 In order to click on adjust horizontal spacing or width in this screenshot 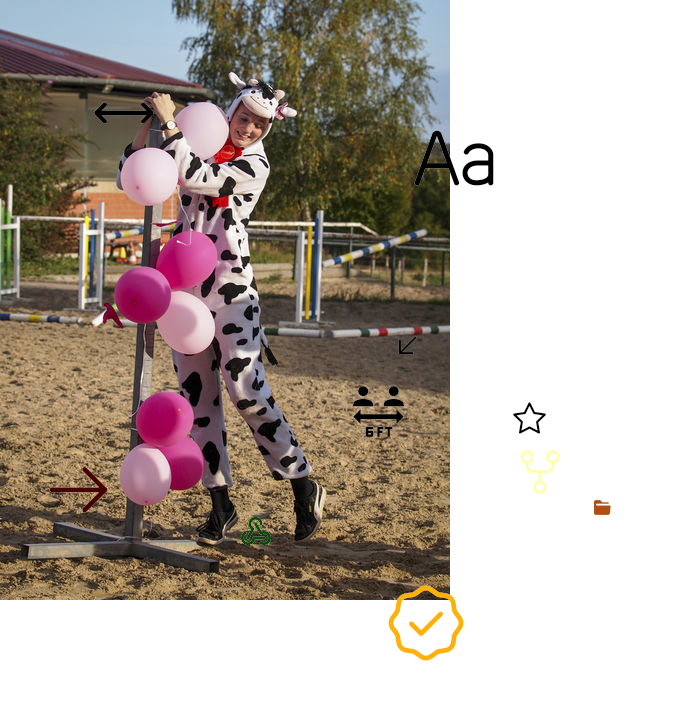, I will do `click(124, 113)`.